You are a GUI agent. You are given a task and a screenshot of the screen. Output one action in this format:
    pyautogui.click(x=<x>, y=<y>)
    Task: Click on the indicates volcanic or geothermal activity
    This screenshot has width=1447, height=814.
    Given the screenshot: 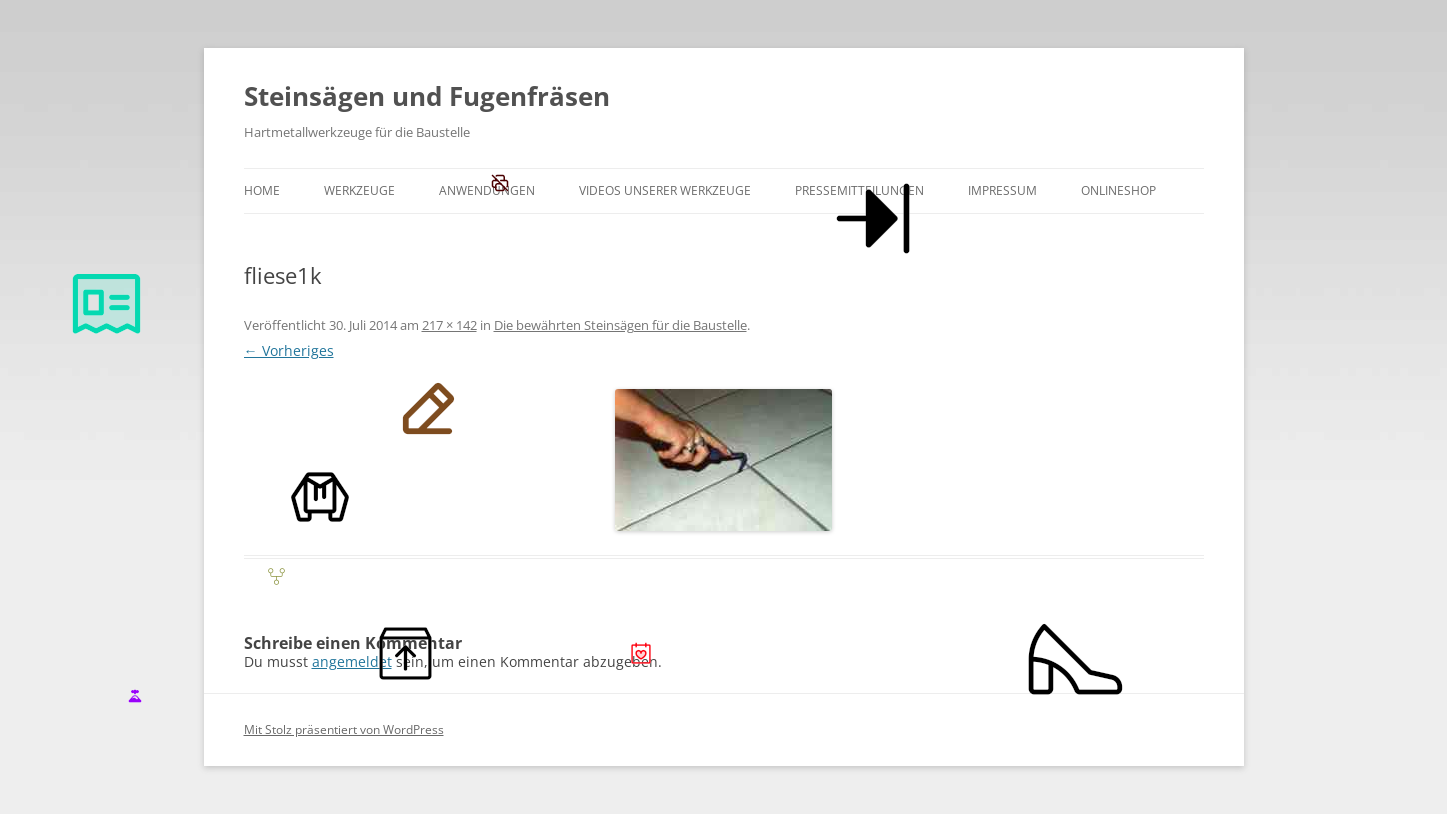 What is the action you would take?
    pyautogui.click(x=135, y=696)
    